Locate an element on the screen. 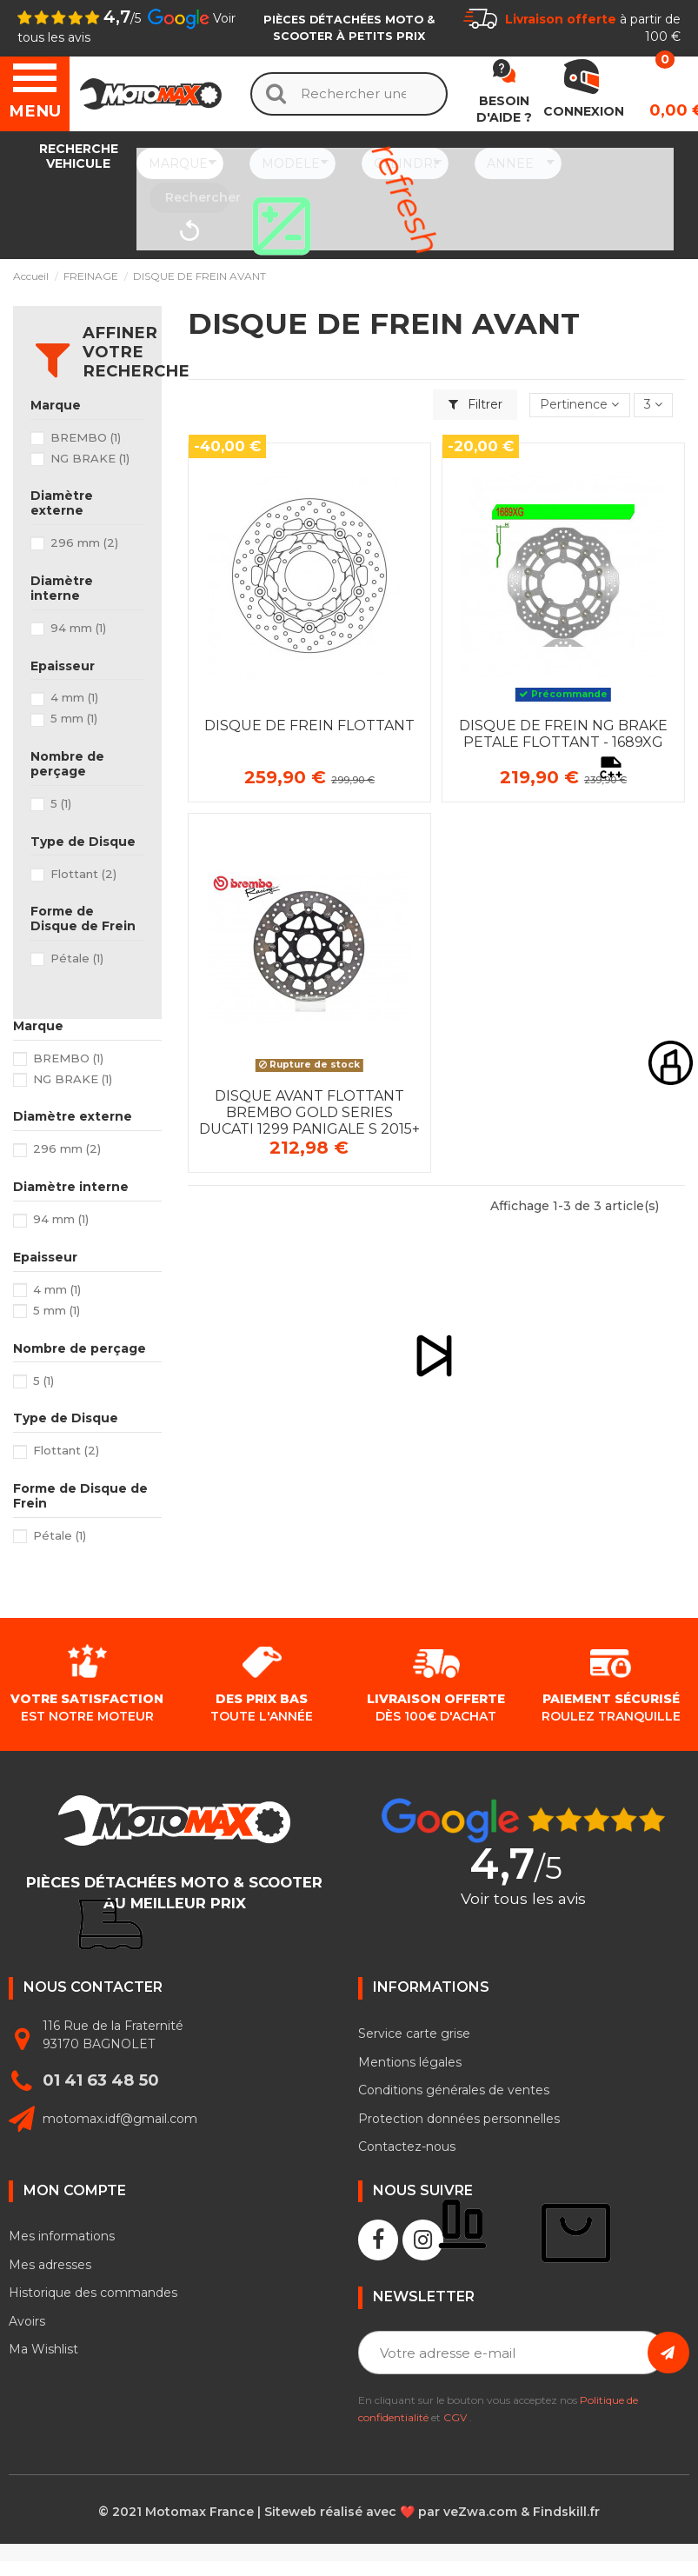 The width and height of the screenshot is (698, 2576). highlight or mark selected text is located at coordinates (670, 1062).